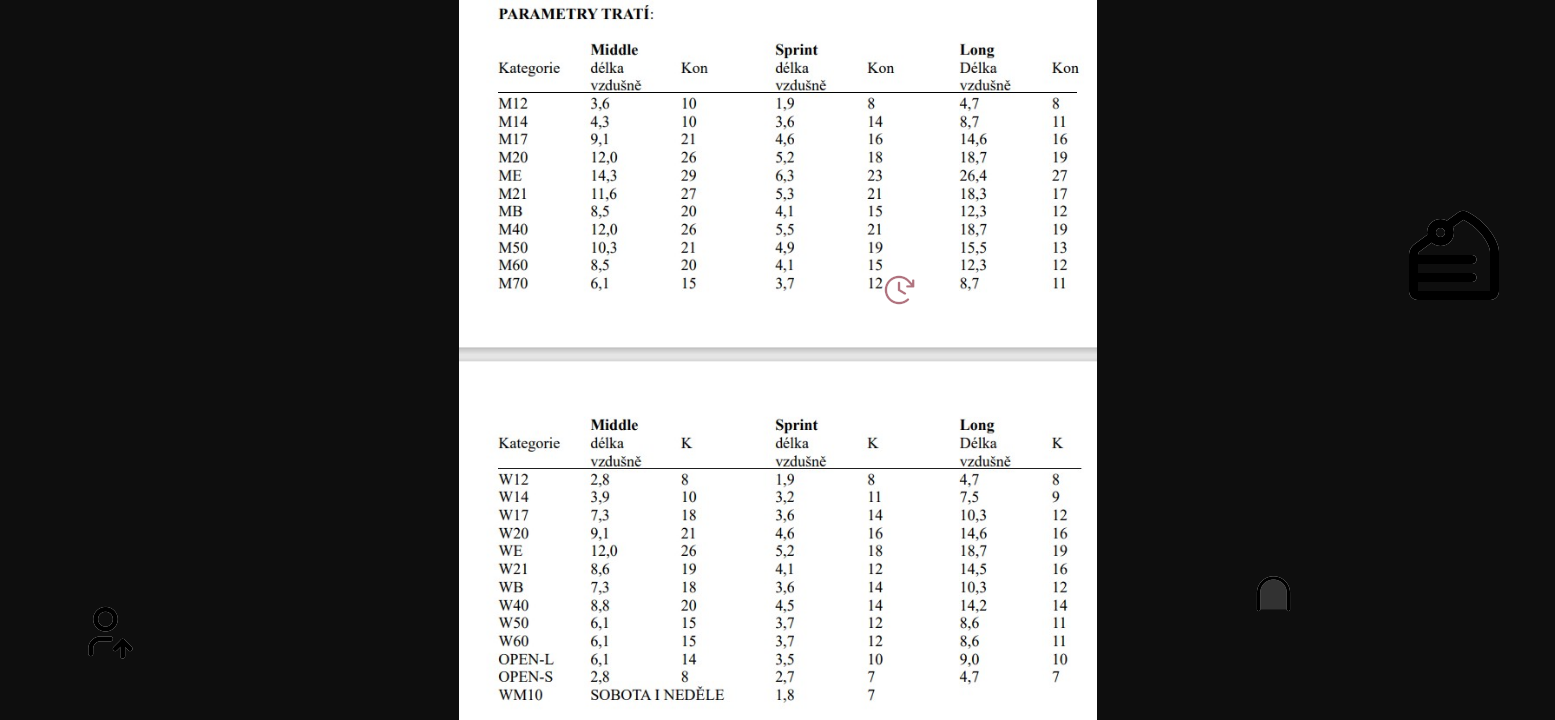 The image size is (1555, 720). I want to click on view birthday or celebration reminders, so click(1454, 255).